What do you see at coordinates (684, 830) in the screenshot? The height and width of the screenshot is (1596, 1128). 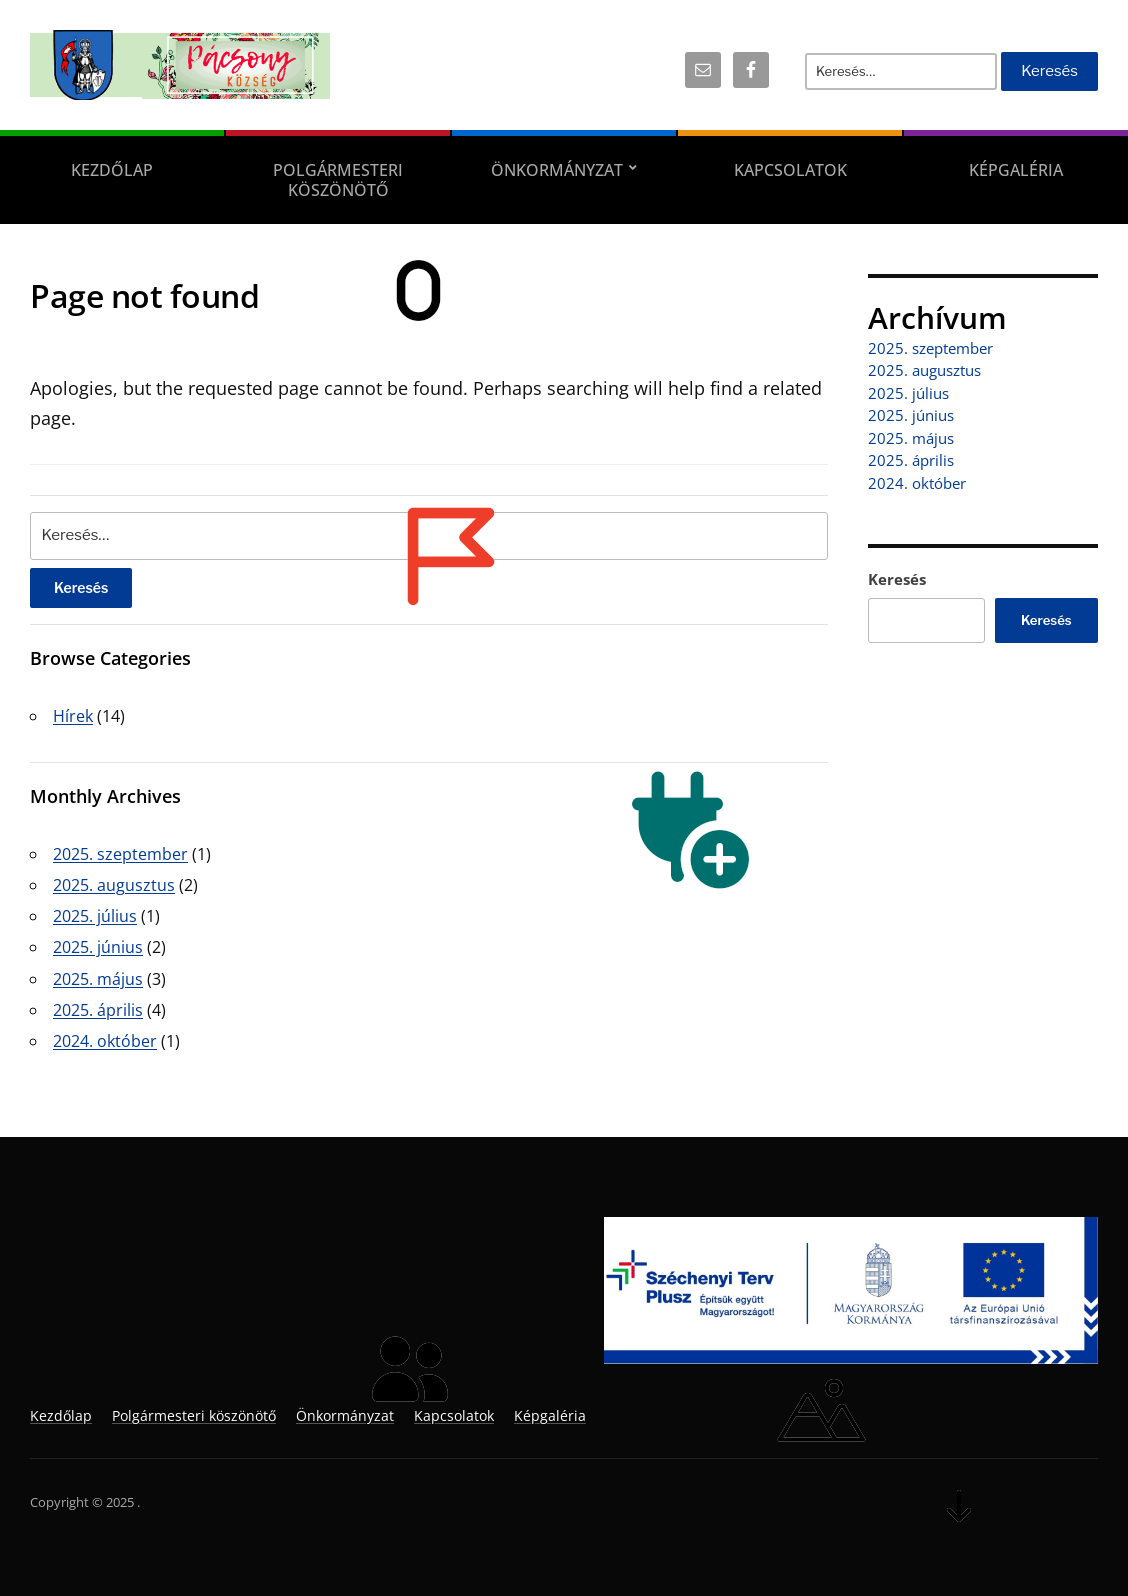 I see `add a new power connection or device` at bounding box center [684, 830].